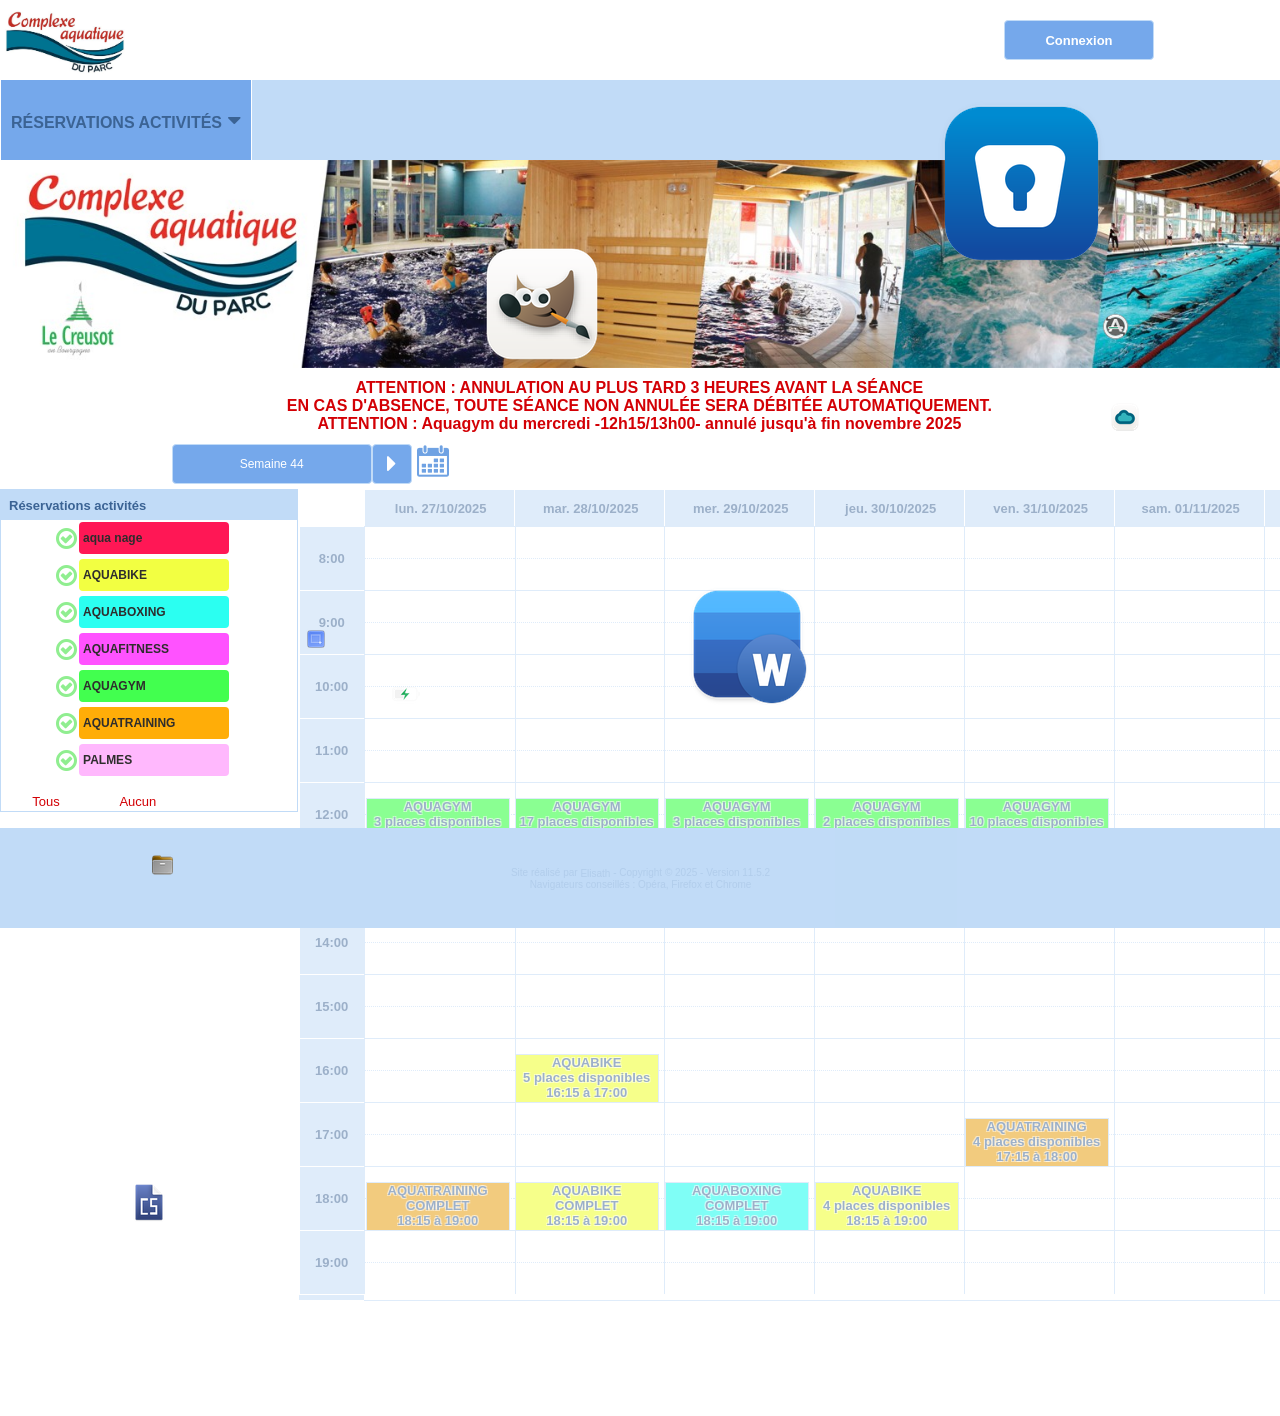  I want to click on open Microsoft Word, so click(747, 644).